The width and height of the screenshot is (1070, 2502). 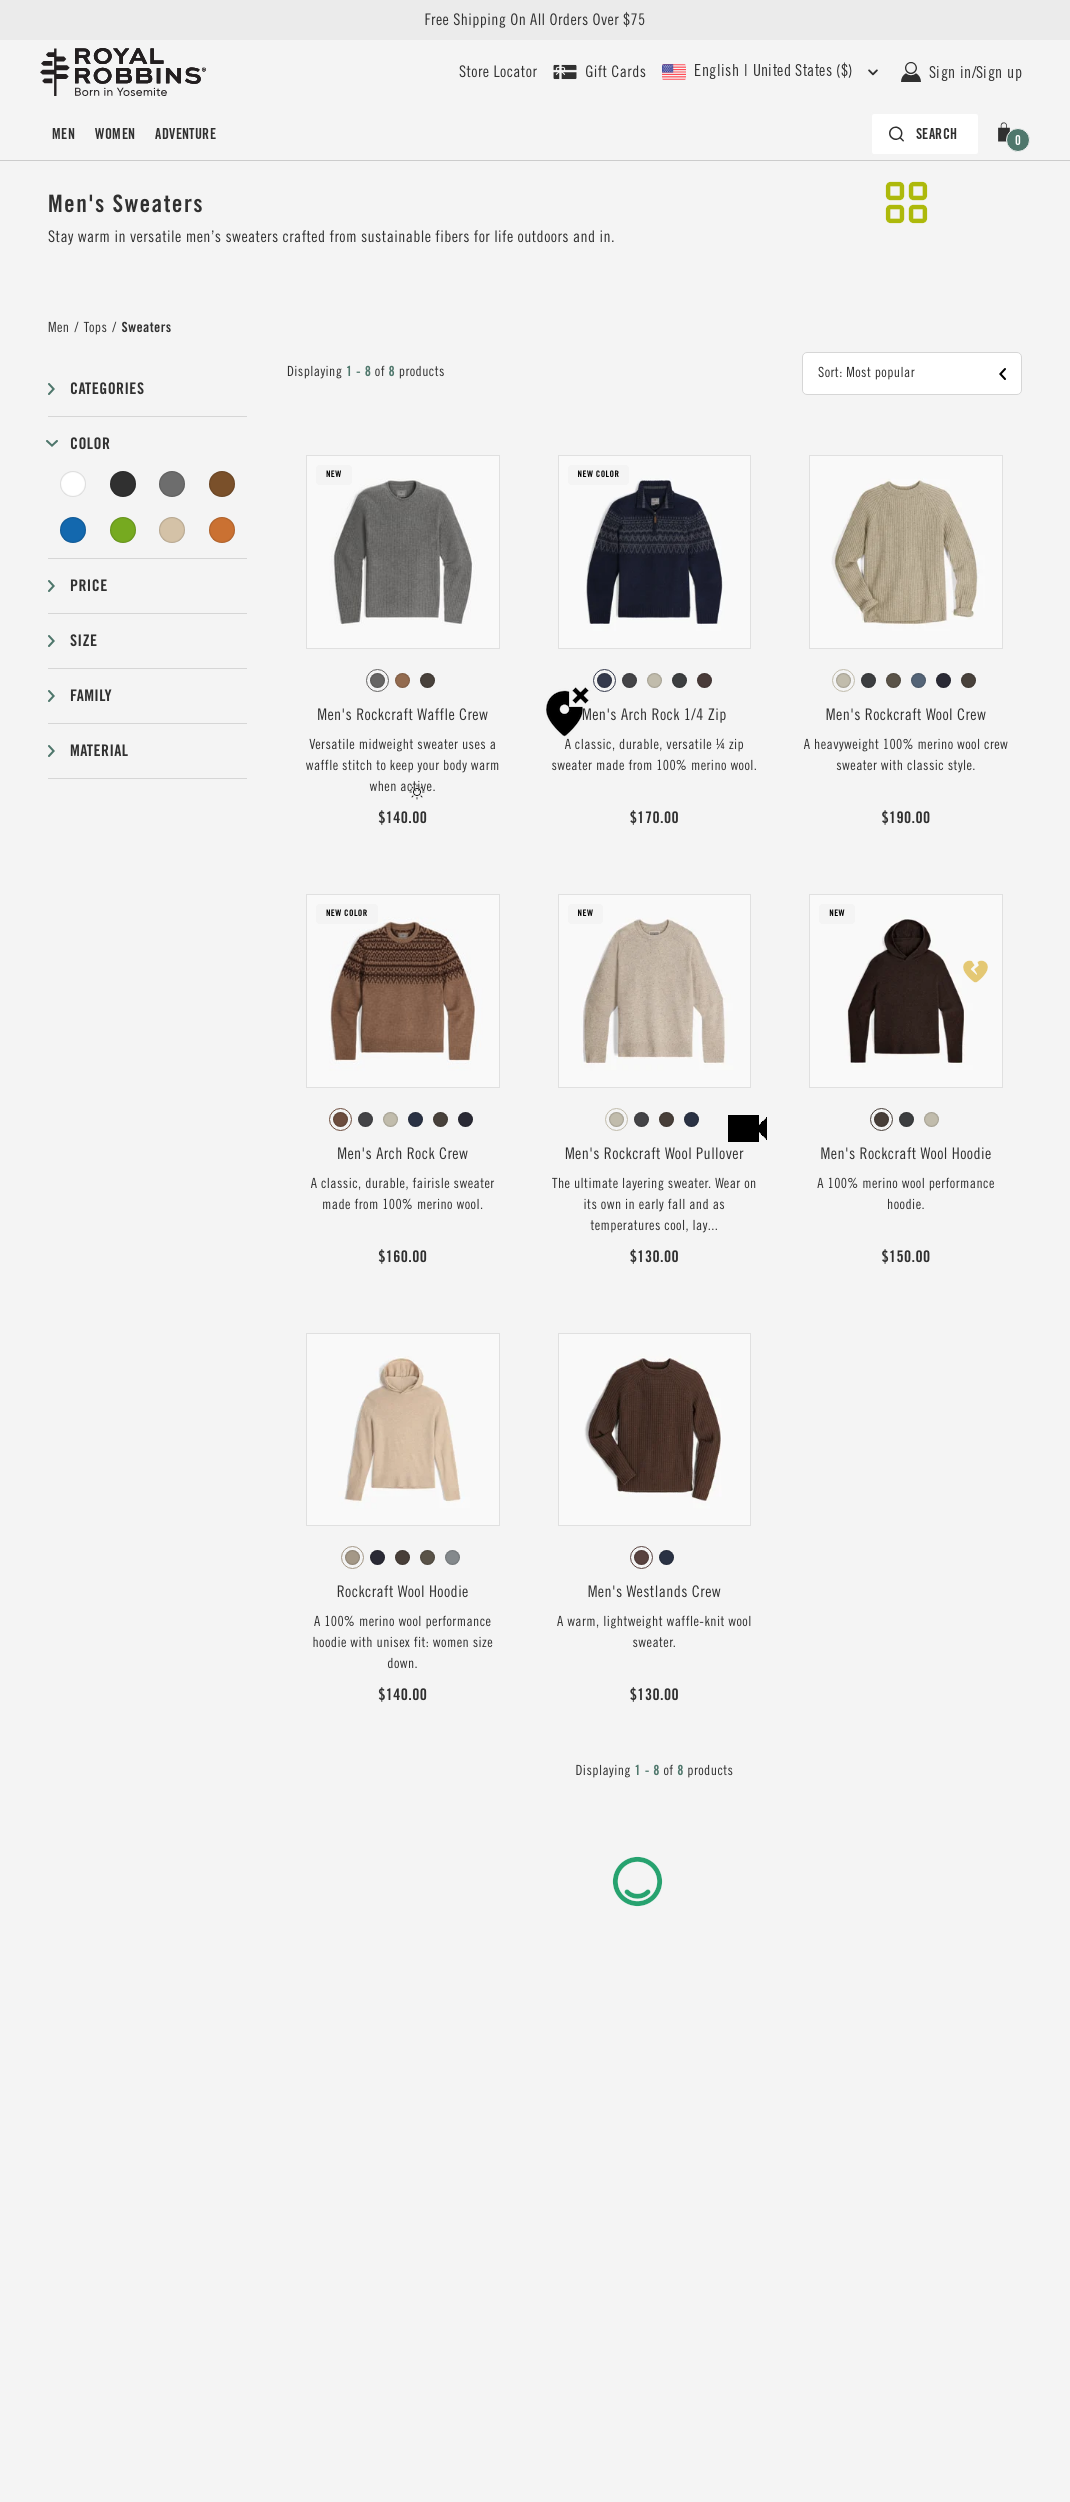 I want to click on start a video call, so click(x=747, y=1128).